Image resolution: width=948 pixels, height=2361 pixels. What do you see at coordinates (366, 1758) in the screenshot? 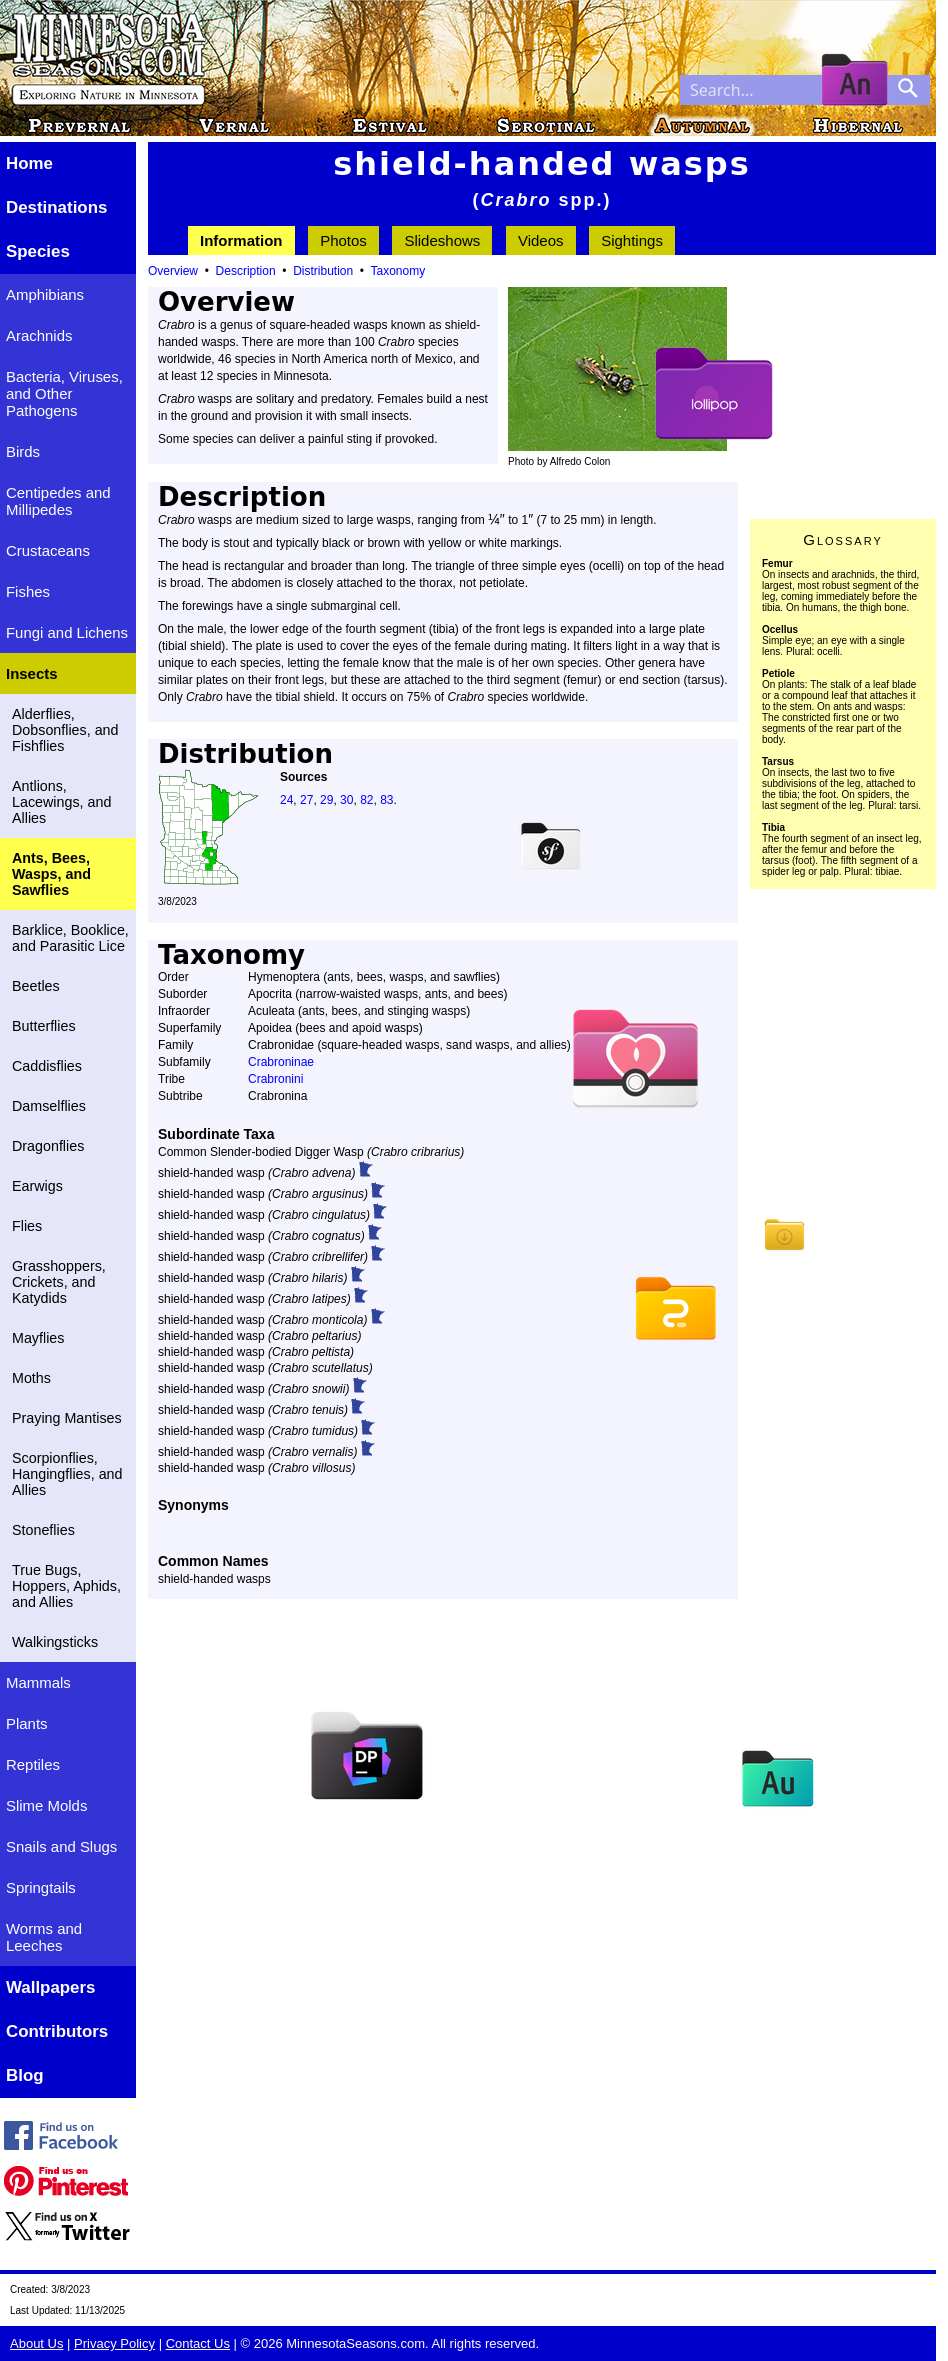
I see `open folder containing JetBrains dotPeek projects` at bounding box center [366, 1758].